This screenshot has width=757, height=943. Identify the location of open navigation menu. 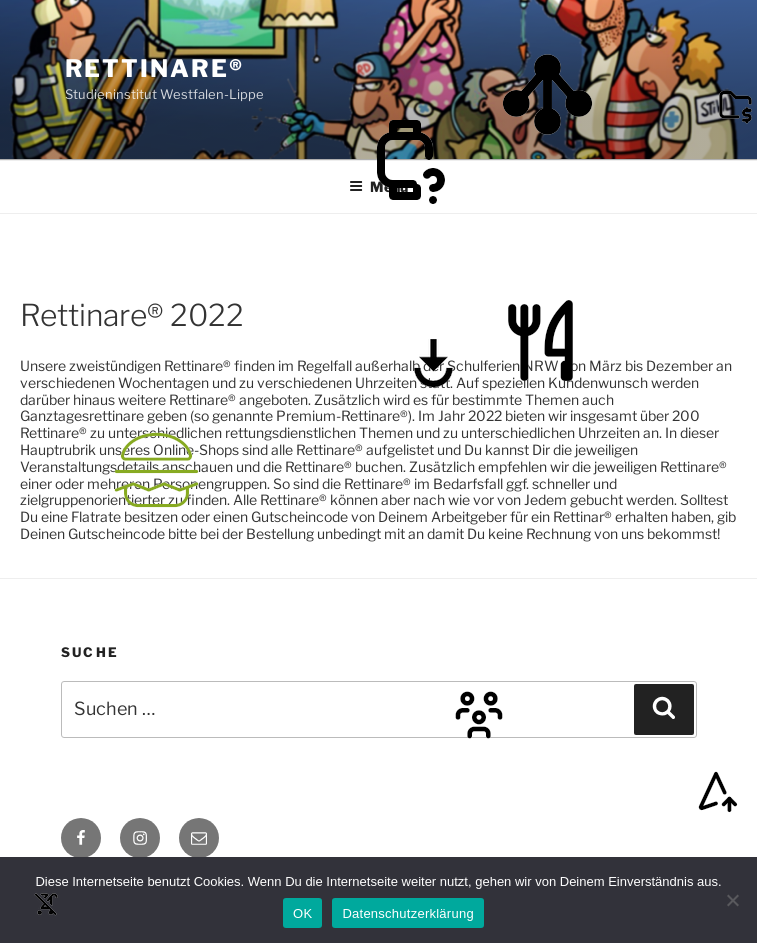
(156, 471).